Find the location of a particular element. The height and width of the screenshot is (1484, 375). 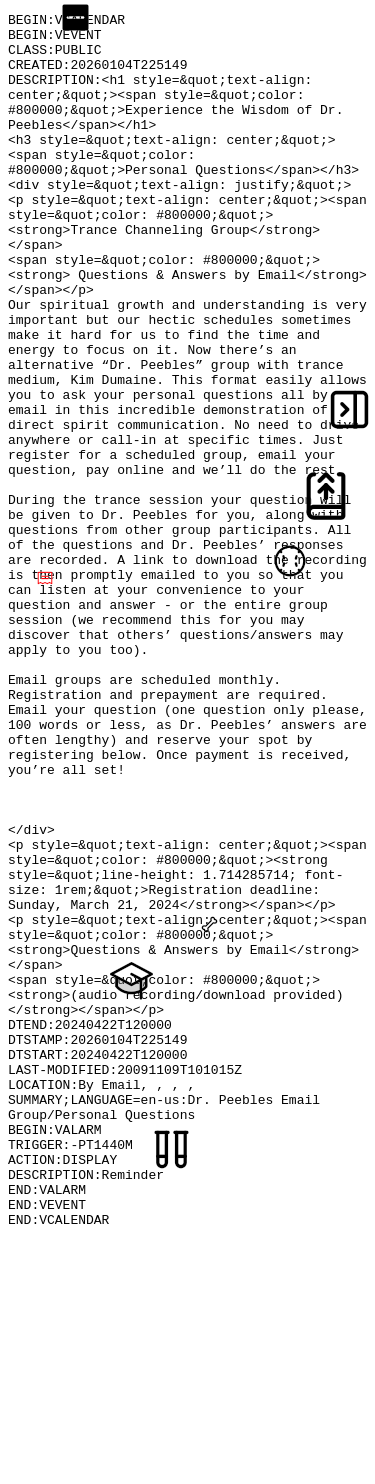

view baseball scores or stats is located at coordinates (290, 561).